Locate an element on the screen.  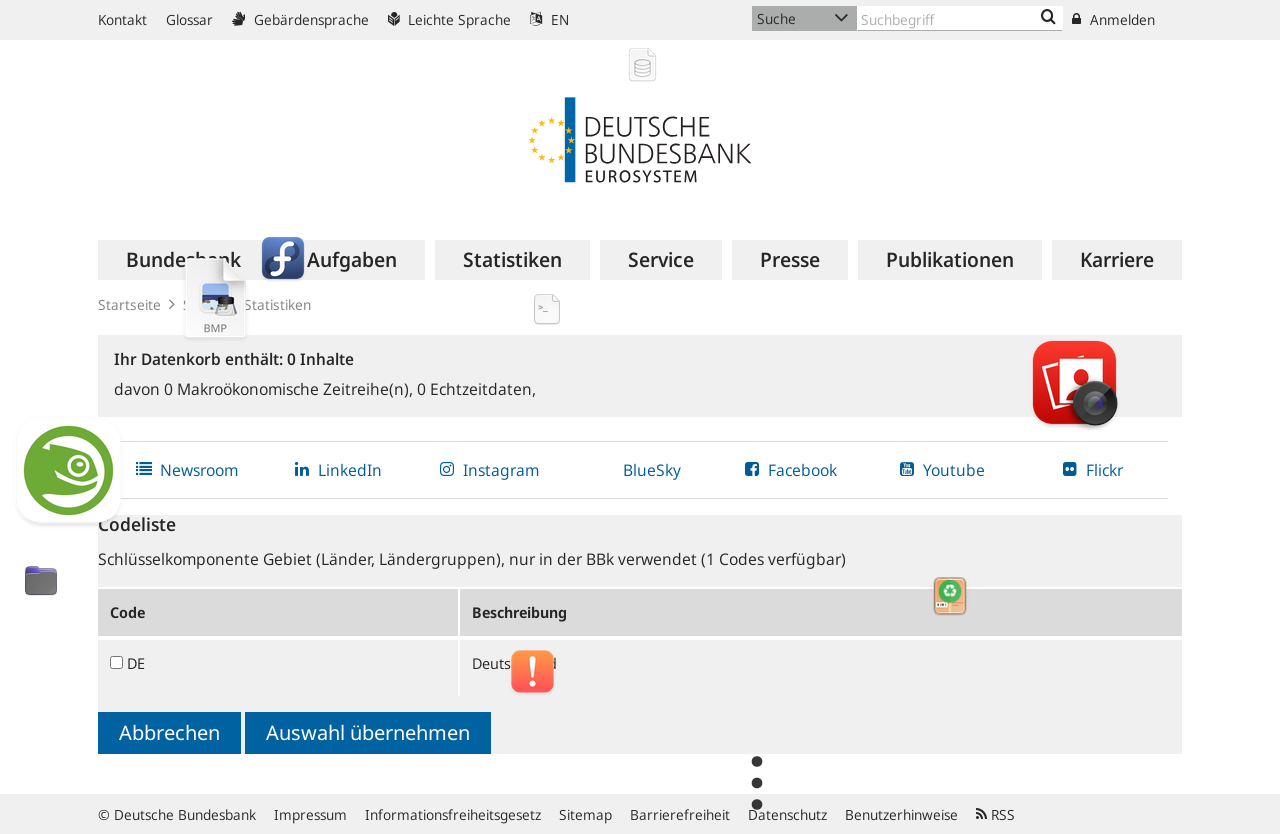
shell script or terminal executable file is located at coordinates (547, 309).